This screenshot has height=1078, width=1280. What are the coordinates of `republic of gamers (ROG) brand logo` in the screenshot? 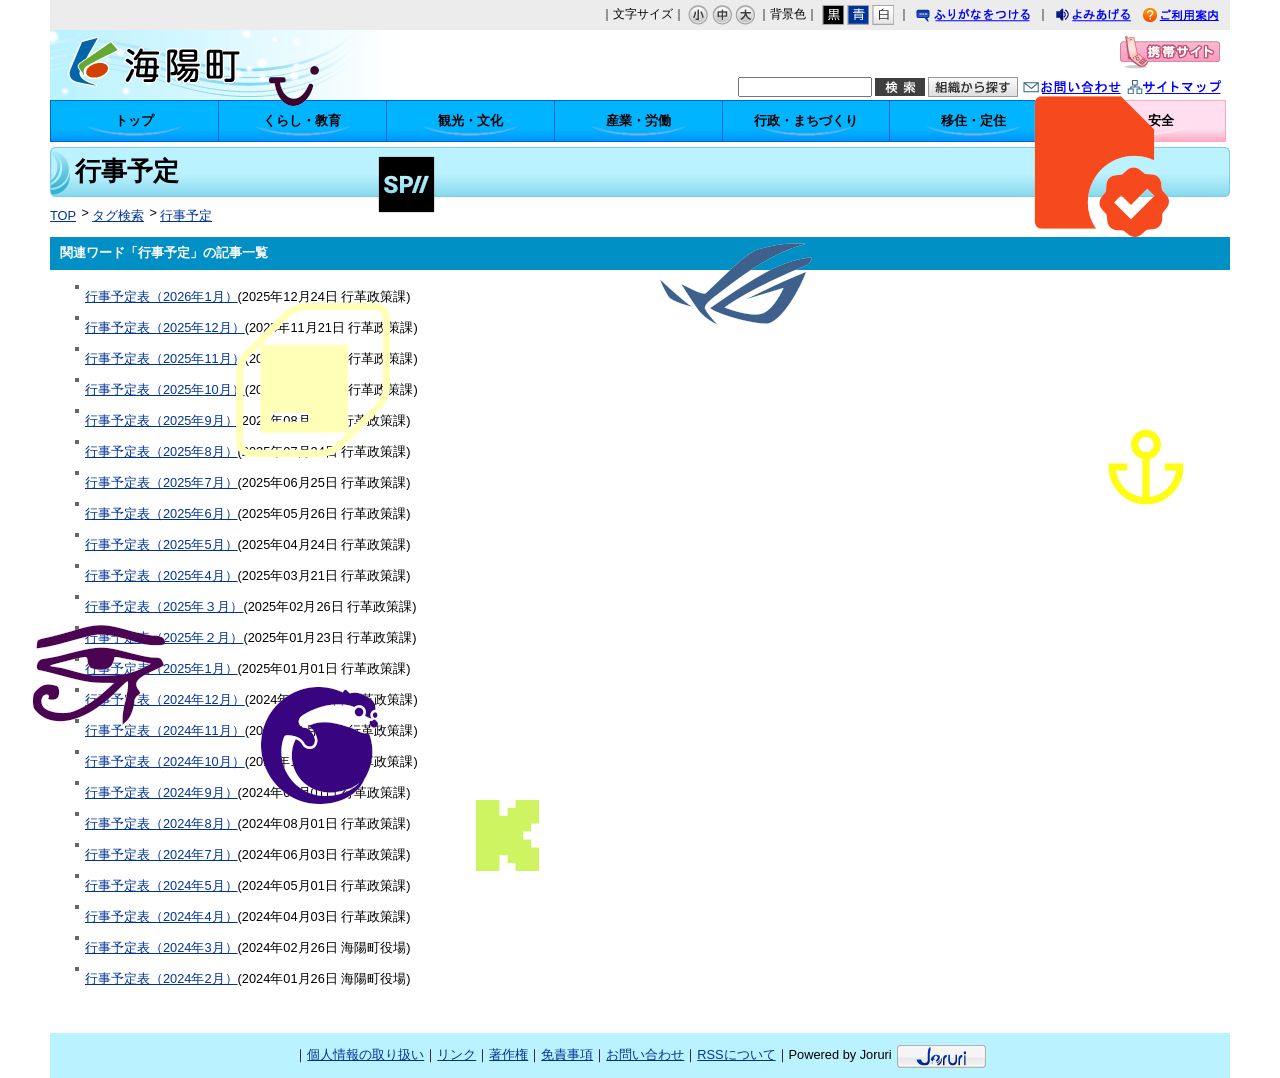 It's located at (736, 284).